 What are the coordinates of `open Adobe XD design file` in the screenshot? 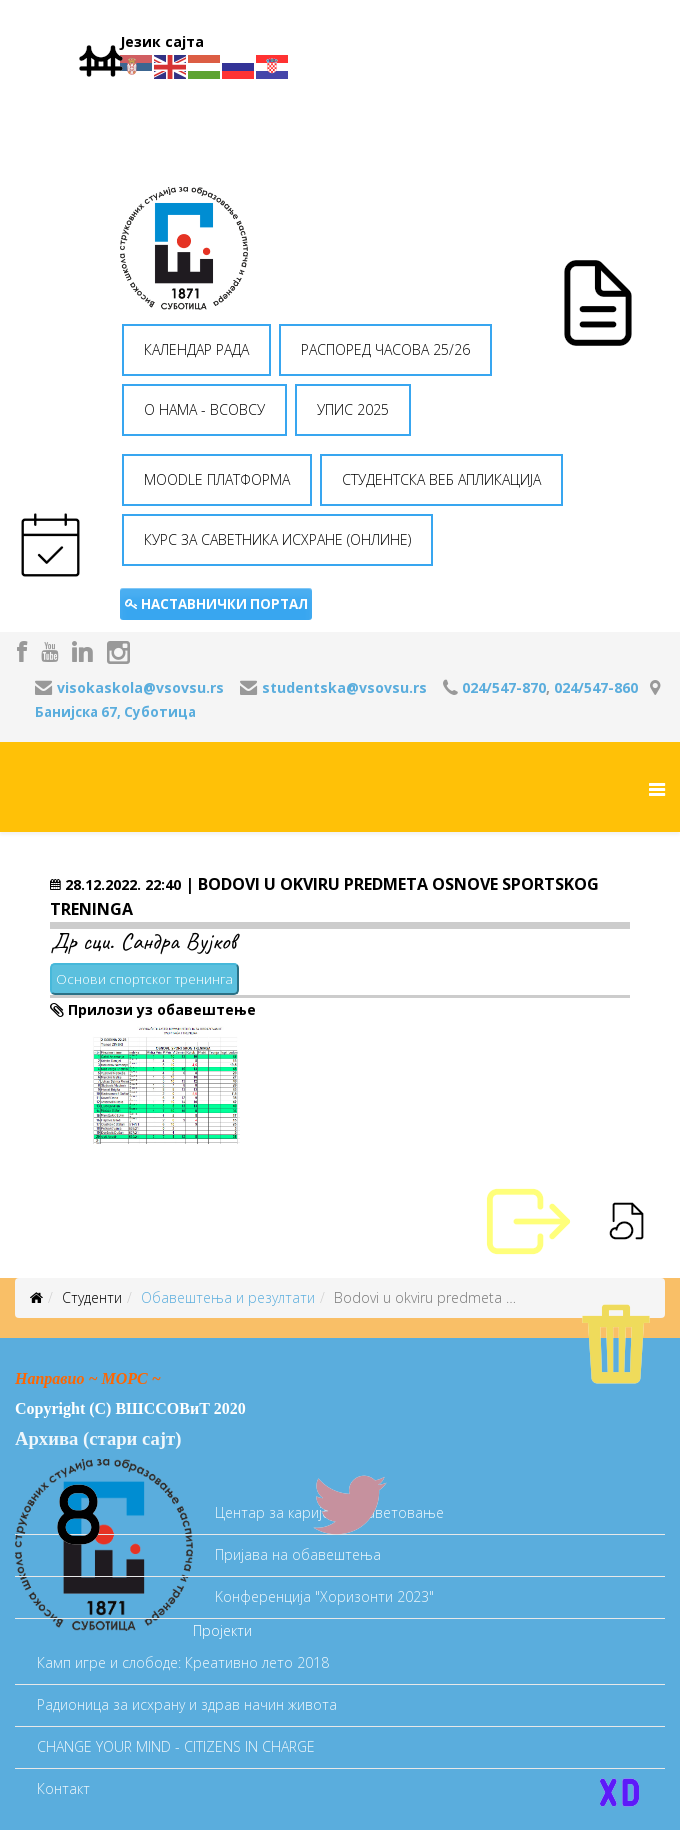 It's located at (619, 1792).